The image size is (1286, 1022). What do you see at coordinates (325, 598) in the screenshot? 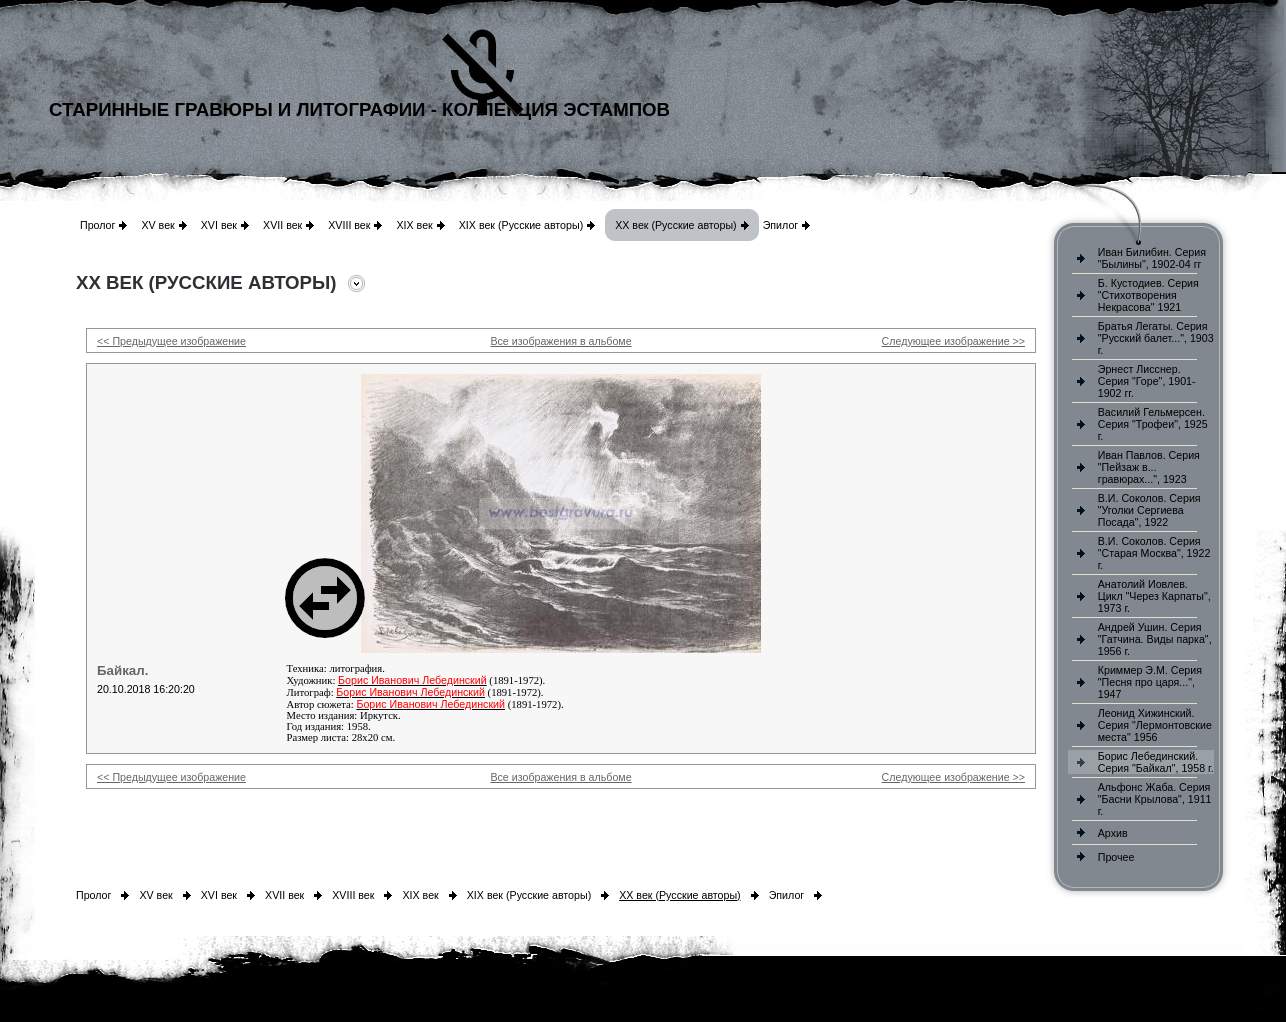
I see `swap or exchange items horizontally` at bounding box center [325, 598].